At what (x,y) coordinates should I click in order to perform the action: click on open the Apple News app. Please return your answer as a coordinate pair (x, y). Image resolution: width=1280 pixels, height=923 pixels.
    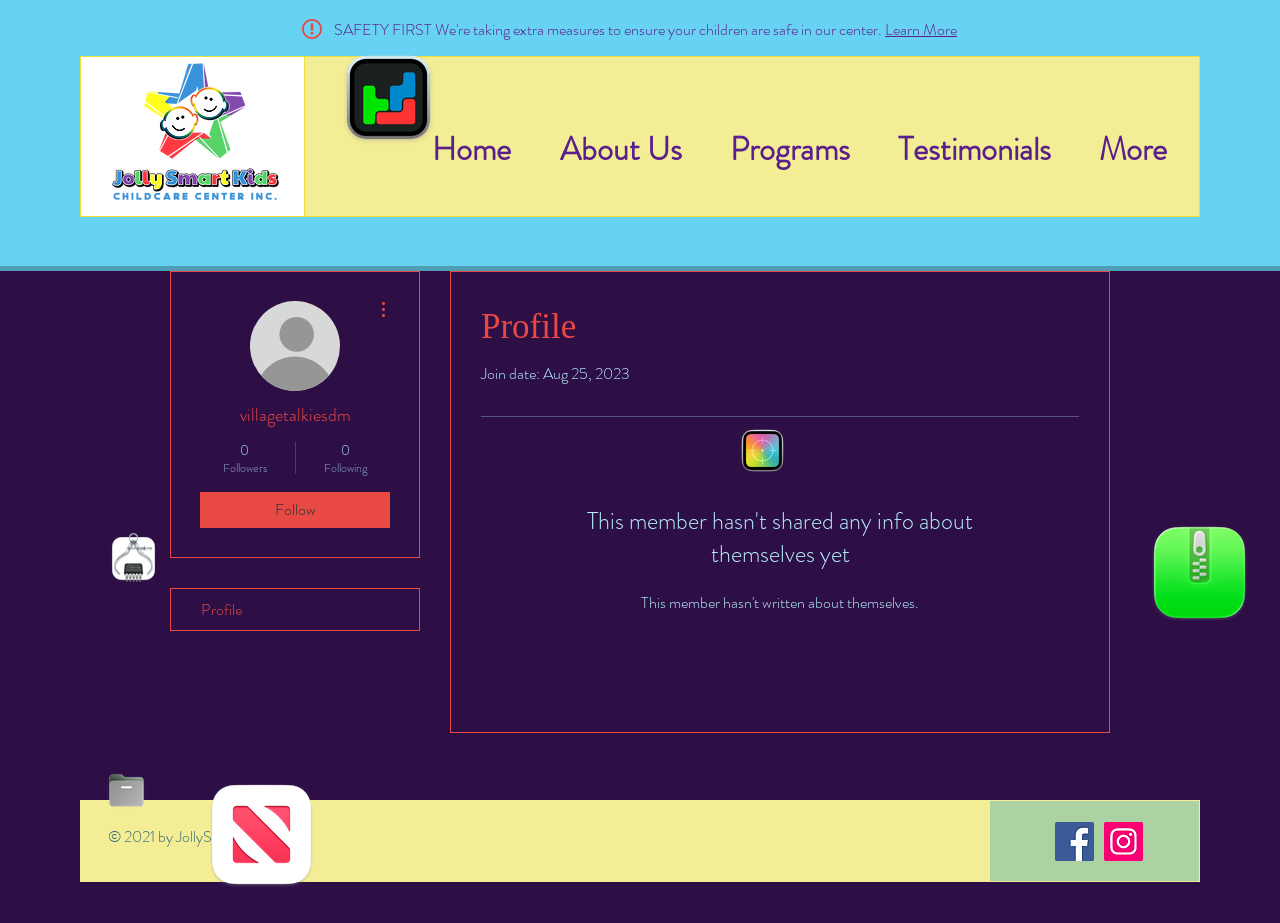
    Looking at the image, I should click on (261, 834).